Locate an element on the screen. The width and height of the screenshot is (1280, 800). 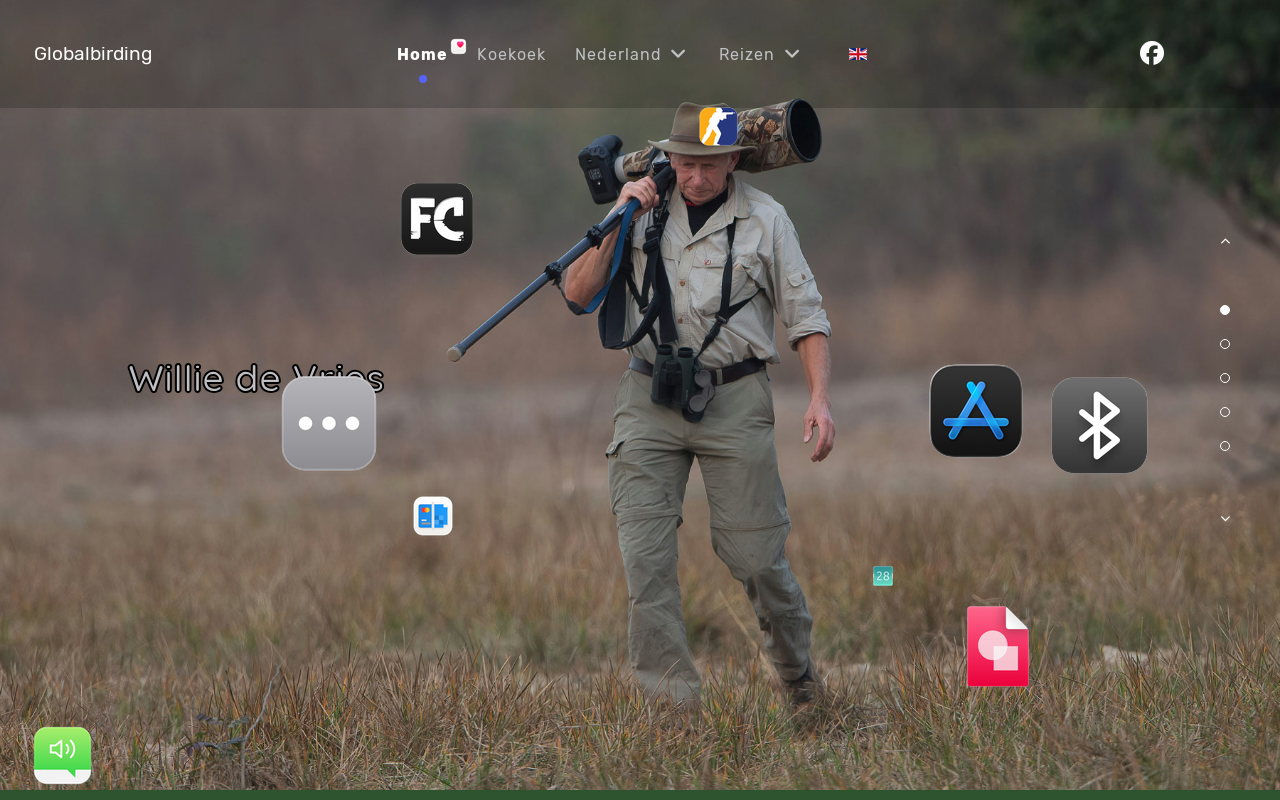
open the app store connect or developer tools is located at coordinates (976, 411).